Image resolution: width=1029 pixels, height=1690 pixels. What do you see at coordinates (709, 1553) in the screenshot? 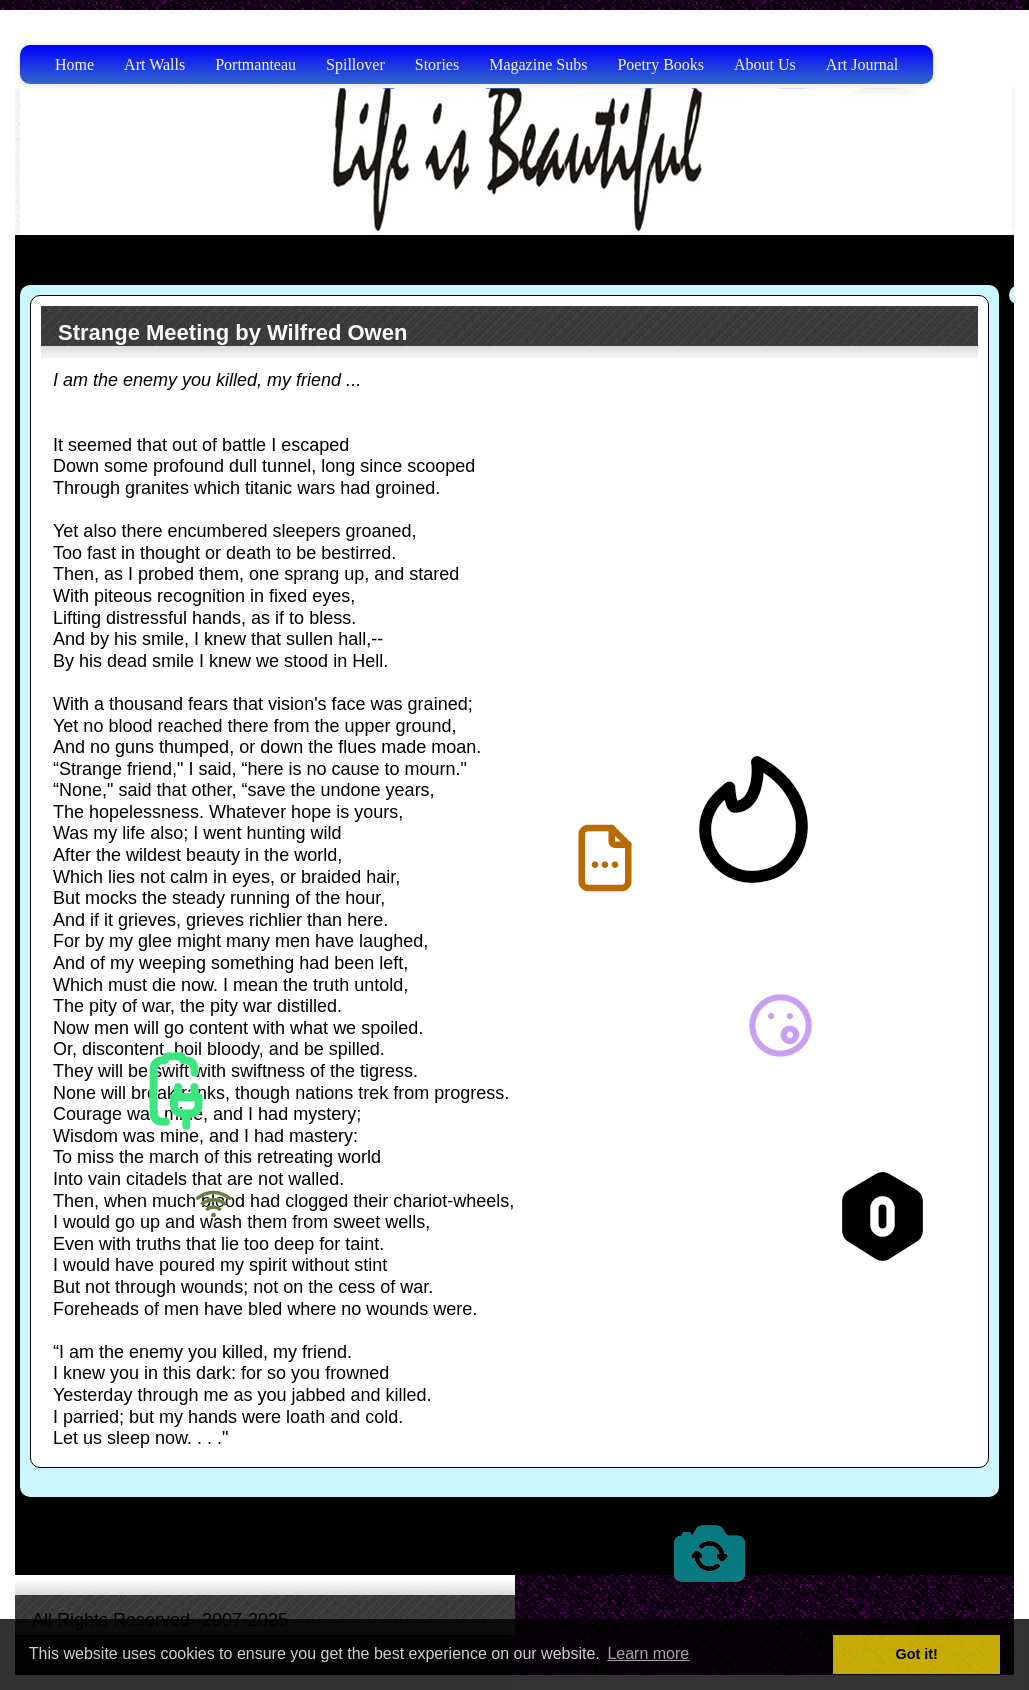
I see `switch between front and rear camera` at bounding box center [709, 1553].